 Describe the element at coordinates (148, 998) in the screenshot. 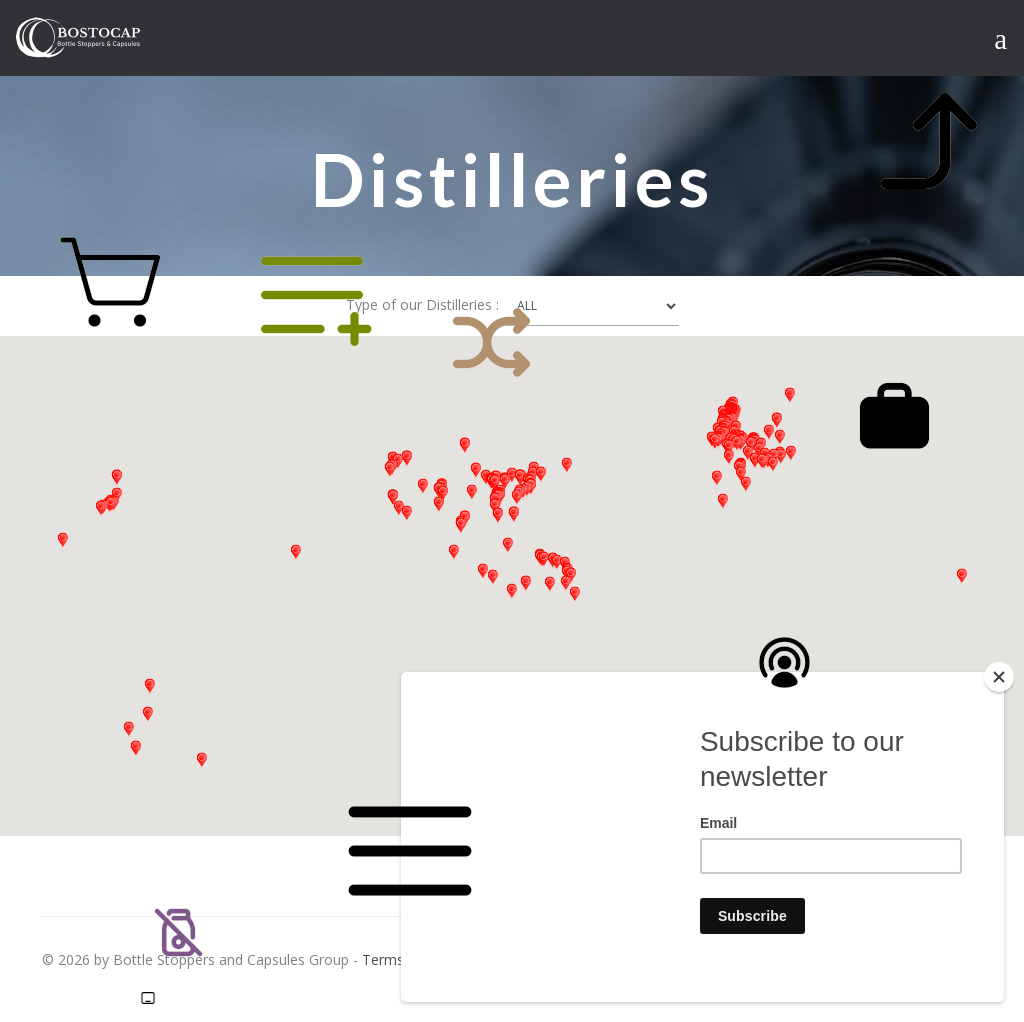

I see `switch to landscape mode` at that location.